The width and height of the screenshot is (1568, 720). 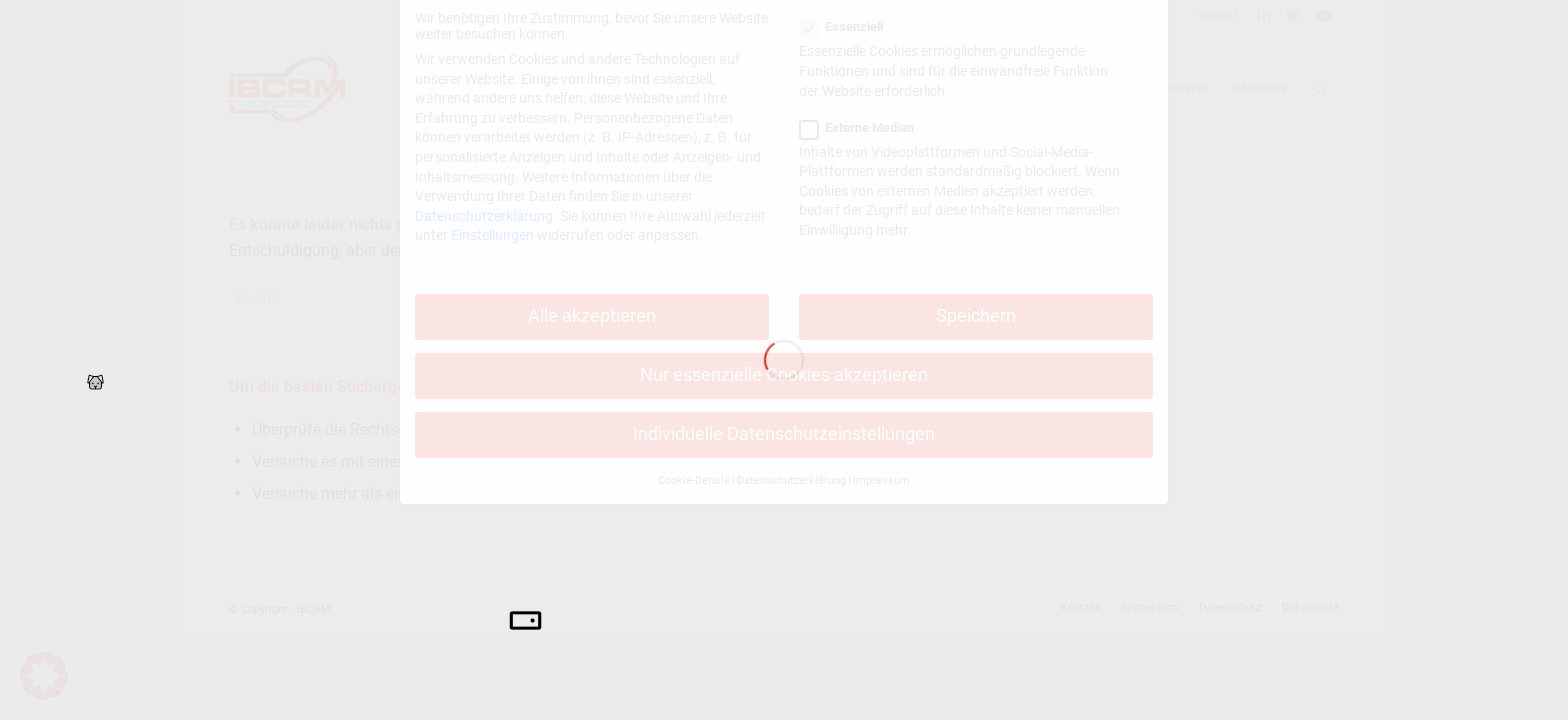 I want to click on access storage or hard drive settings, so click(x=525, y=620).